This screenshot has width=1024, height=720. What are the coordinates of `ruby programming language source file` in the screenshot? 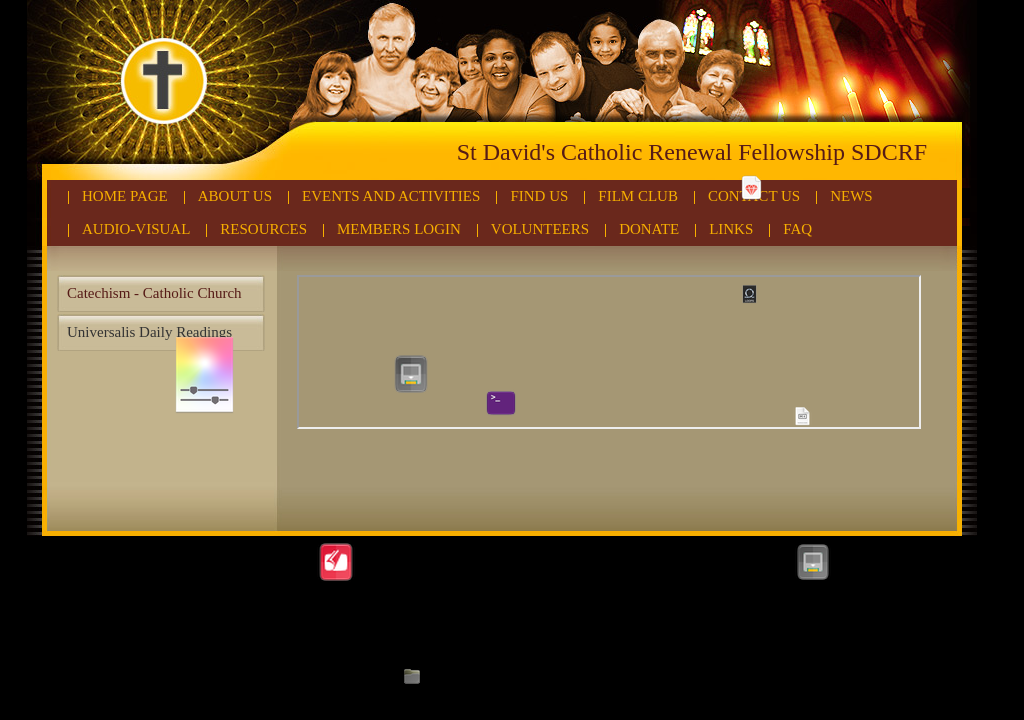 It's located at (751, 187).